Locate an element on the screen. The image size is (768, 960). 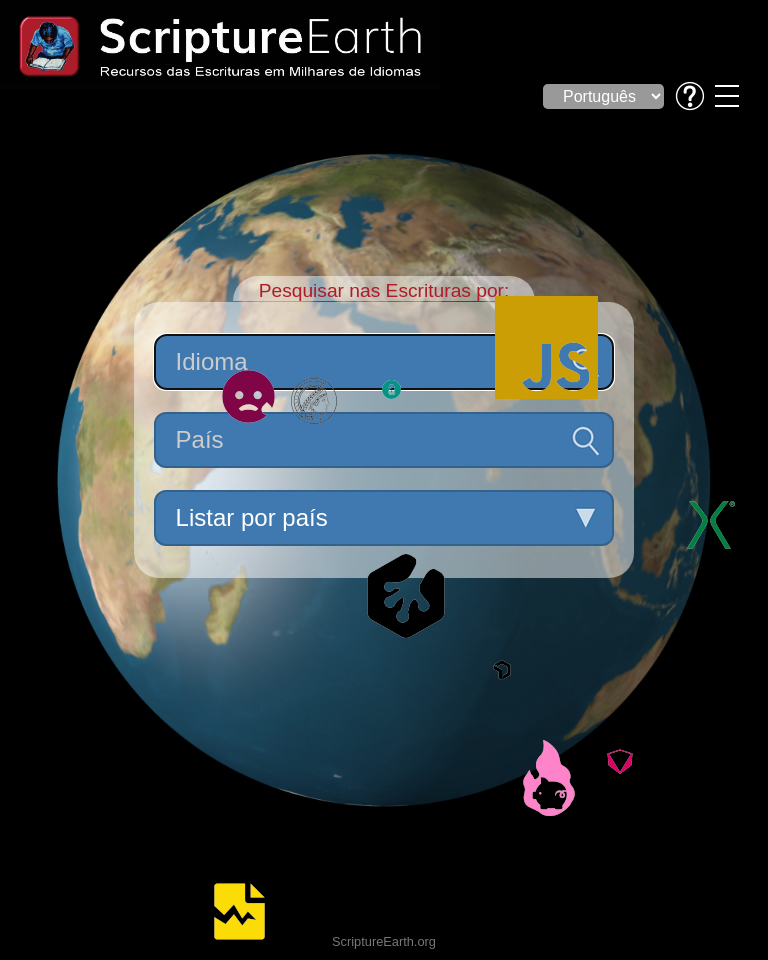
max planck society official logo is located at coordinates (314, 401).